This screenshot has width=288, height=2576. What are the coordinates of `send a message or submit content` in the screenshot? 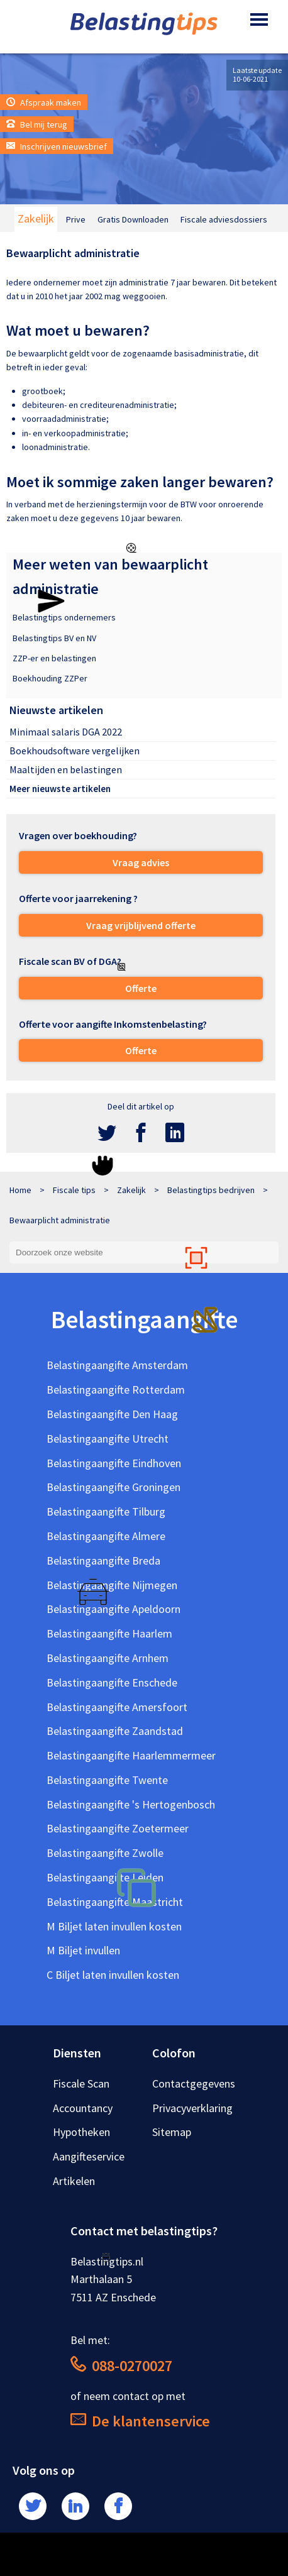 It's located at (52, 601).